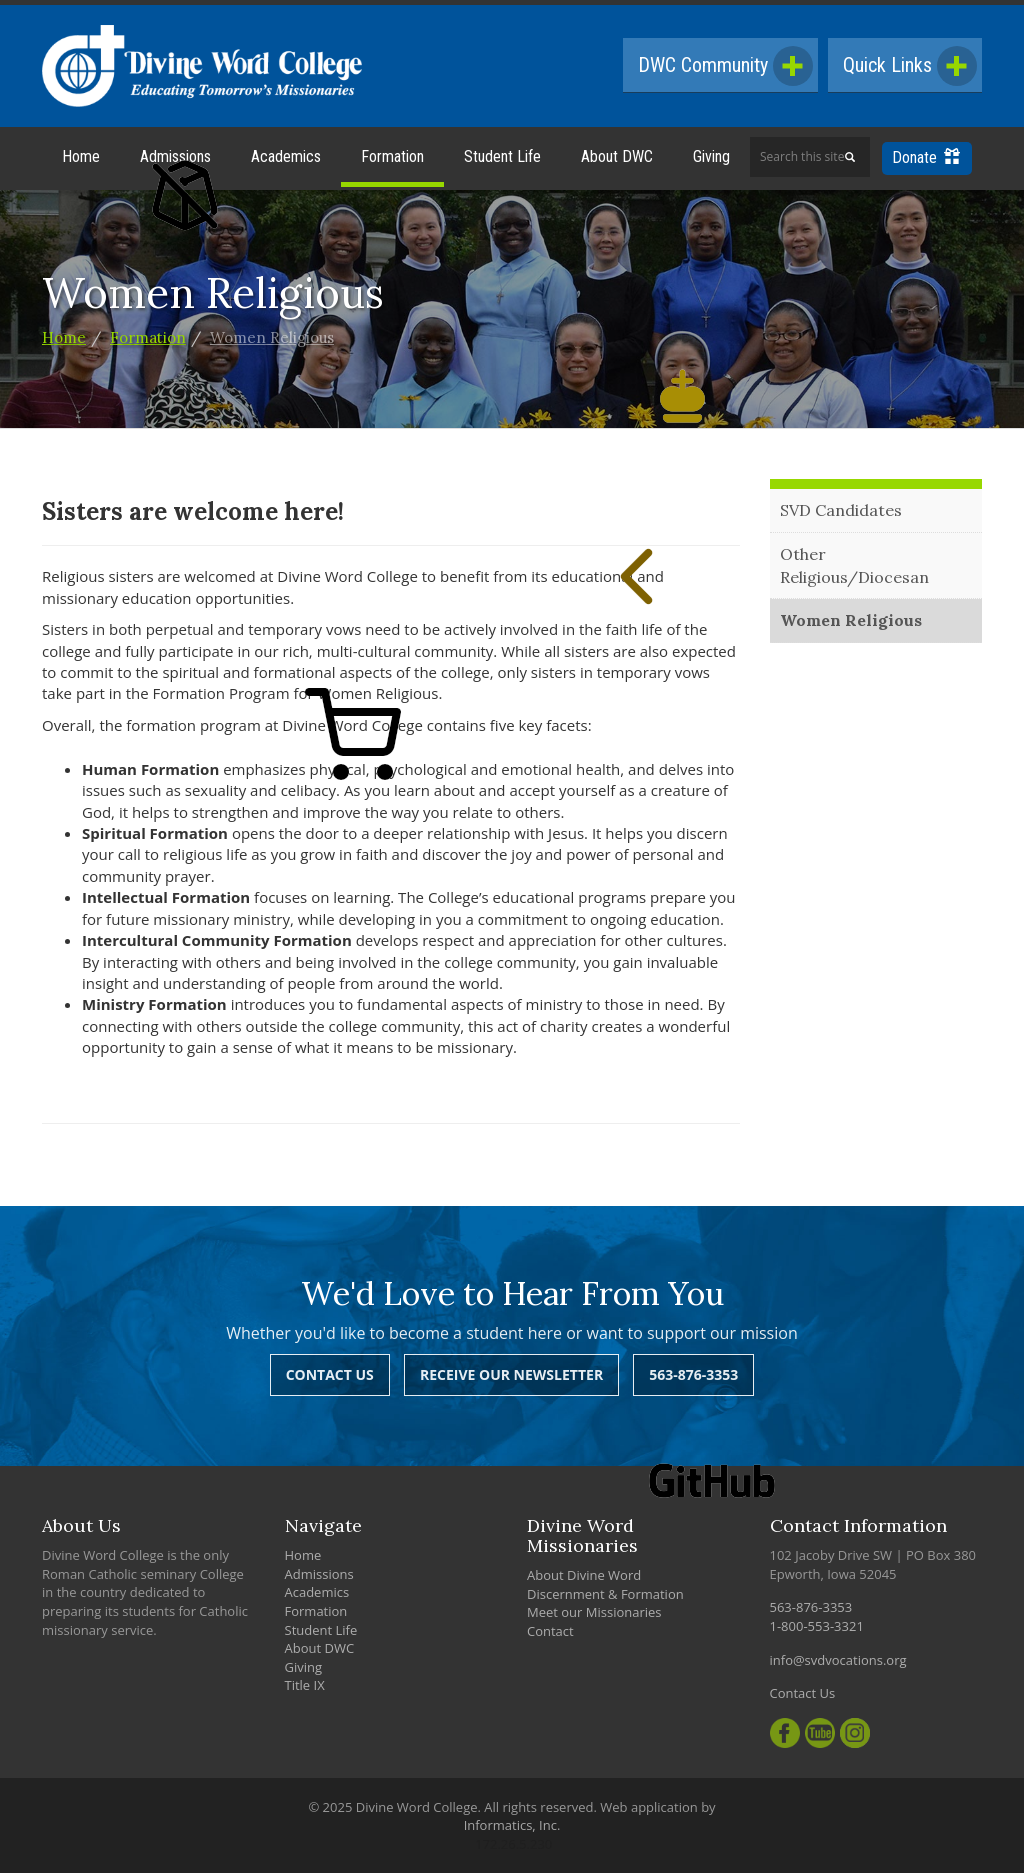 The width and height of the screenshot is (1024, 1873). What do you see at coordinates (185, 196) in the screenshot?
I see `disable 3D view frustum or perspective mode` at bounding box center [185, 196].